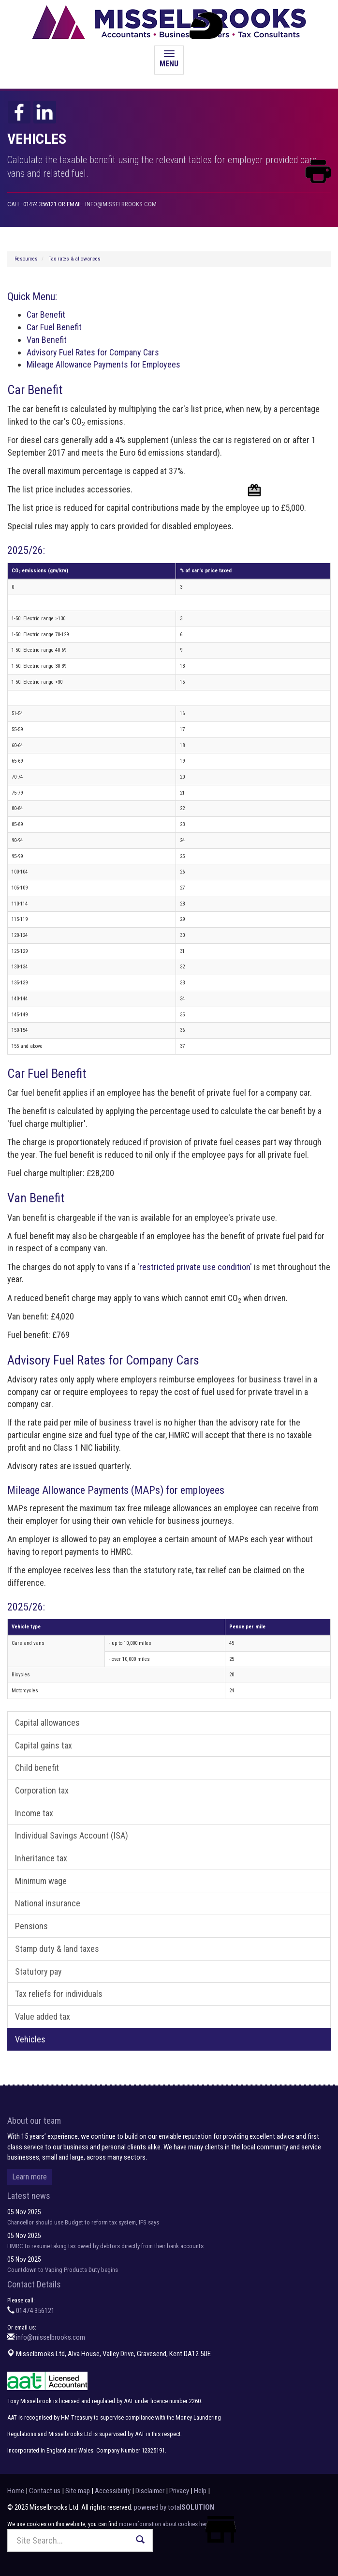 The width and height of the screenshot is (338, 2576). I want to click on access motorsports or racing content, so click(206, 25).